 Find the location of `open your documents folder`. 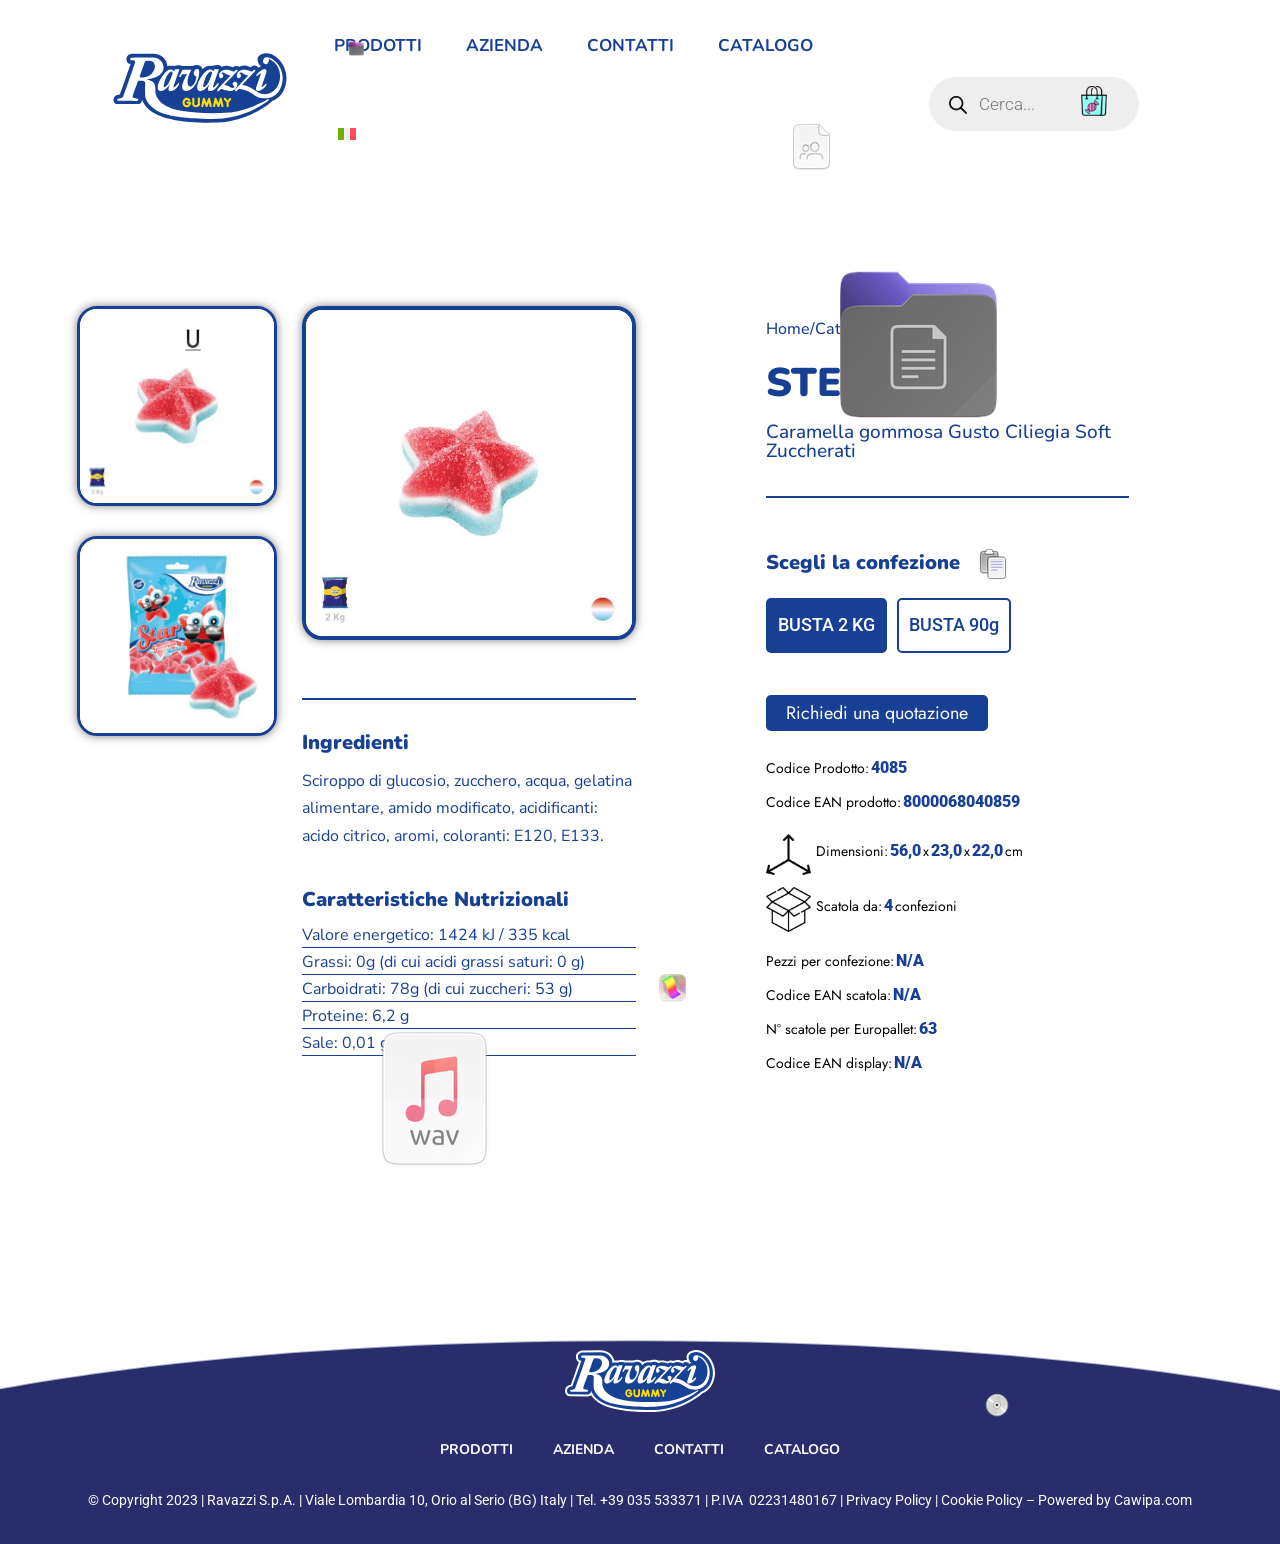

open your documents folder is located at coordinates (918, 344).